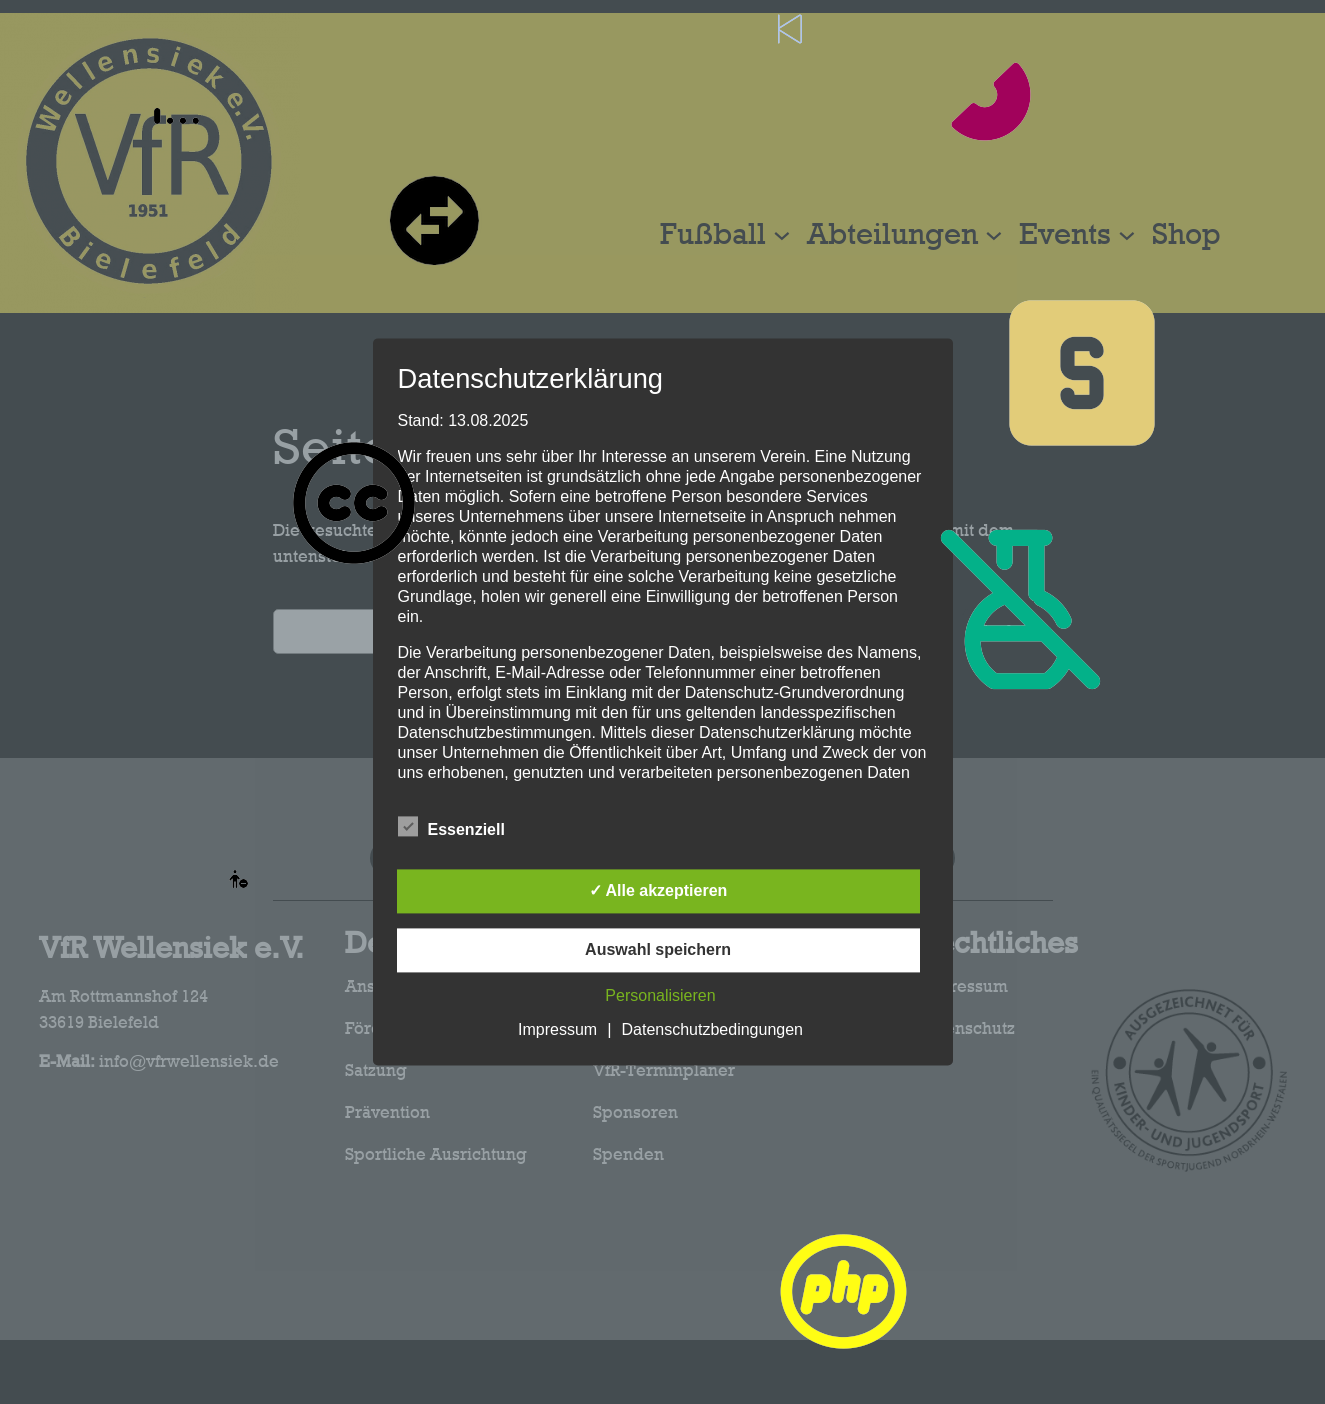  Describe the element at coordinates (238, 879) in the screenshot. I see `remove a person from a group or list` at that location.